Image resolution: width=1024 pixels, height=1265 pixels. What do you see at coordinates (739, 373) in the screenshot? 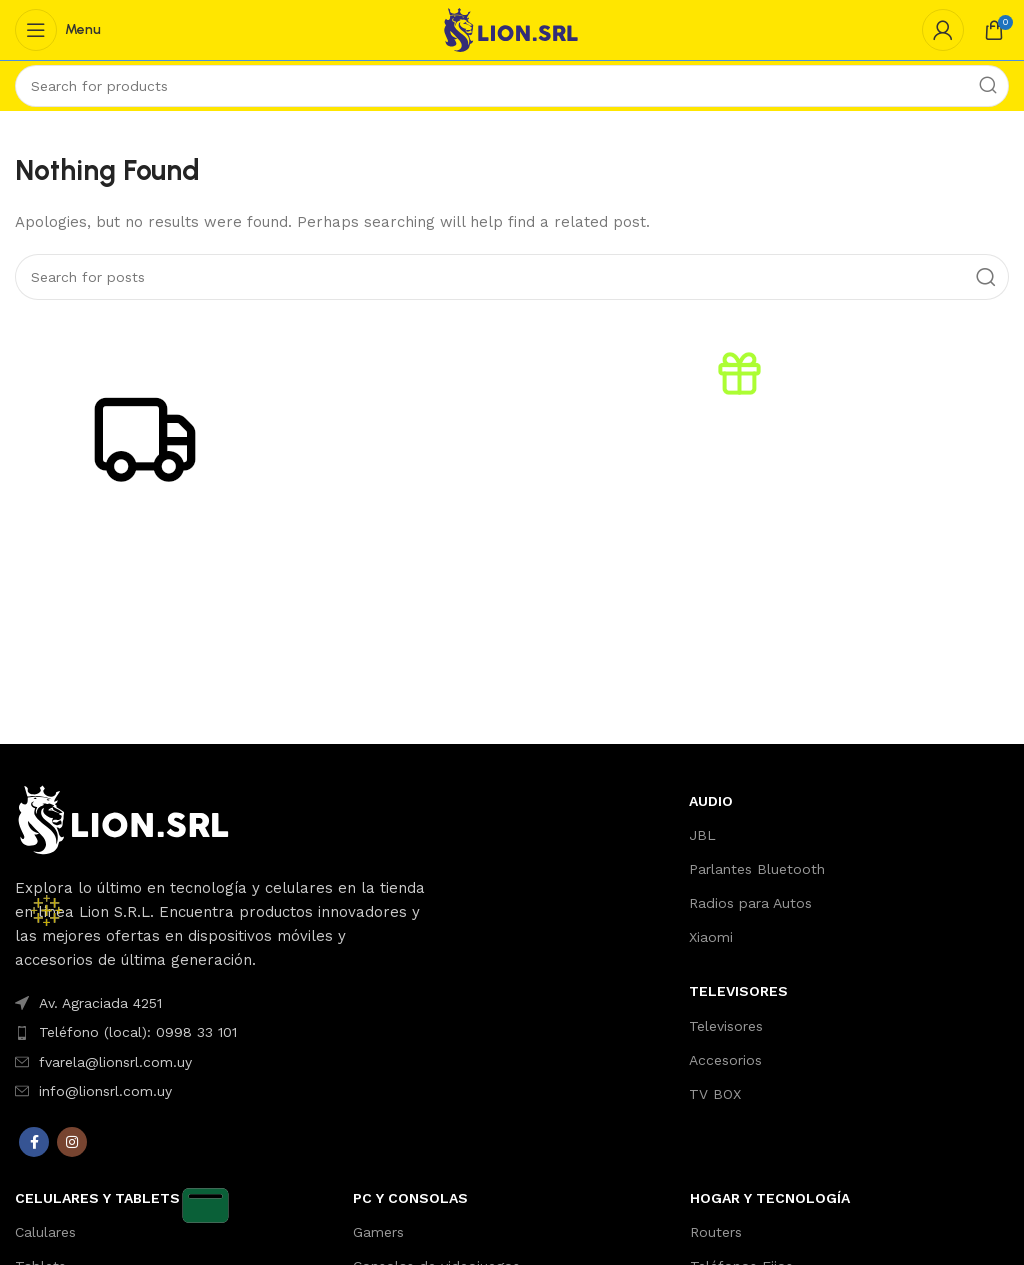
I see `view or redeem a gift` at bounding box center [739, 373].